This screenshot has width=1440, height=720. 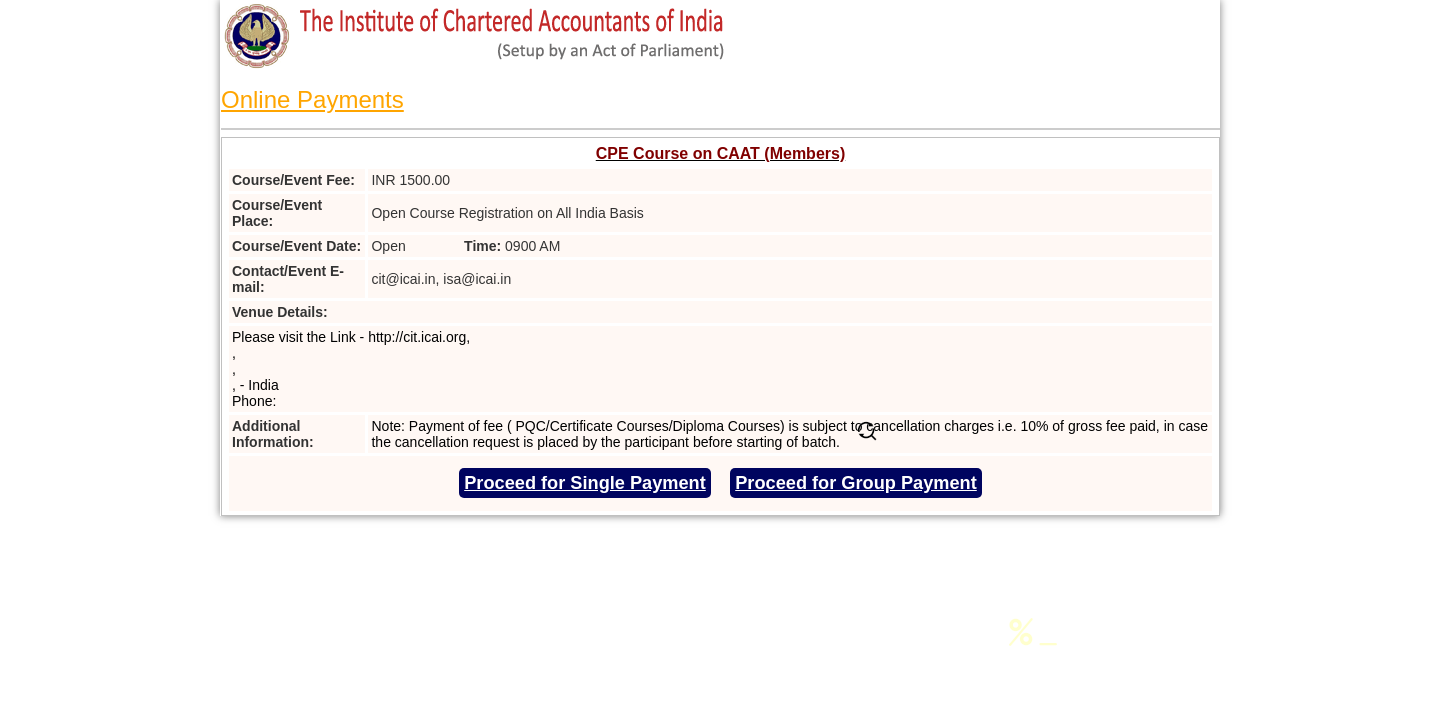 I want to click on find and replace text in a document, so click(x=867, y=431).